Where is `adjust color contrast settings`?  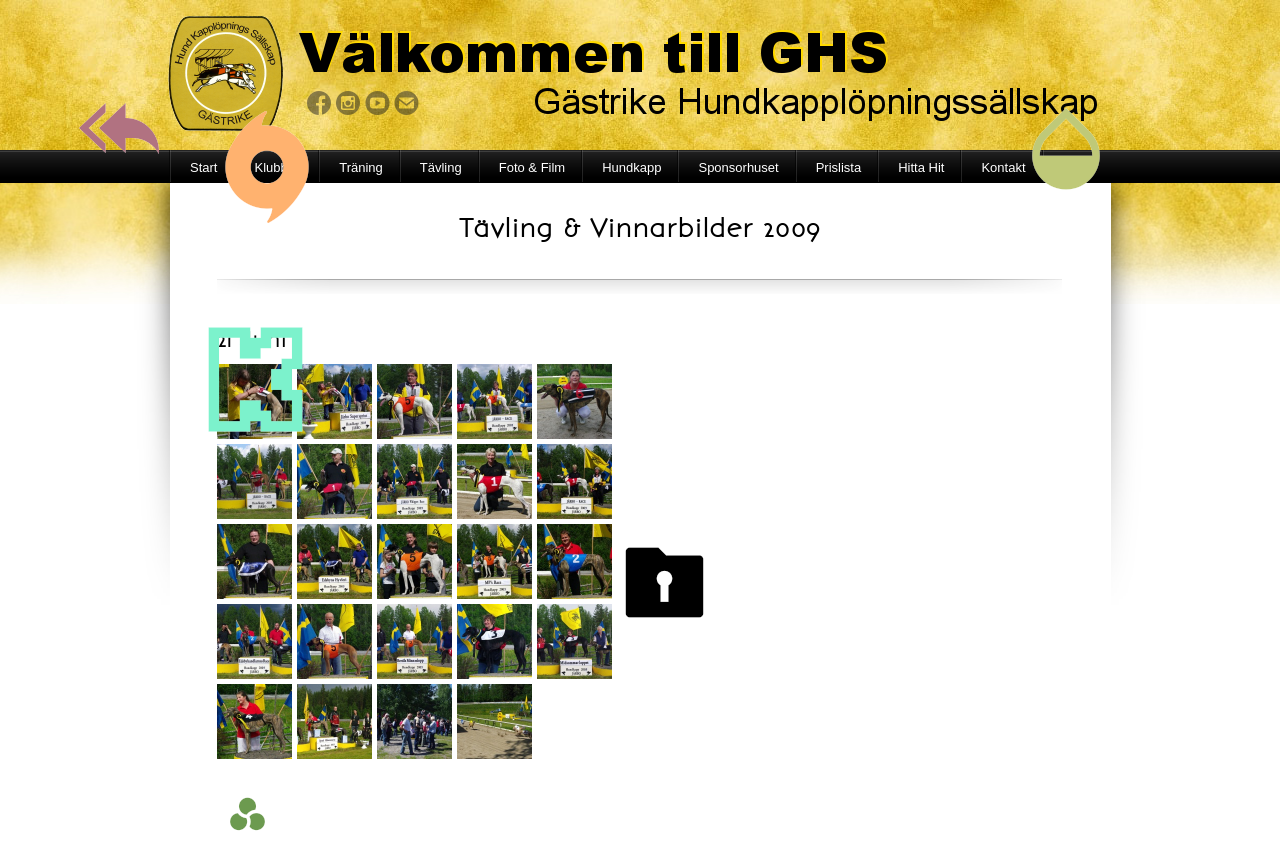
adjust color contrast settings is located at coordinates (1066, 152).